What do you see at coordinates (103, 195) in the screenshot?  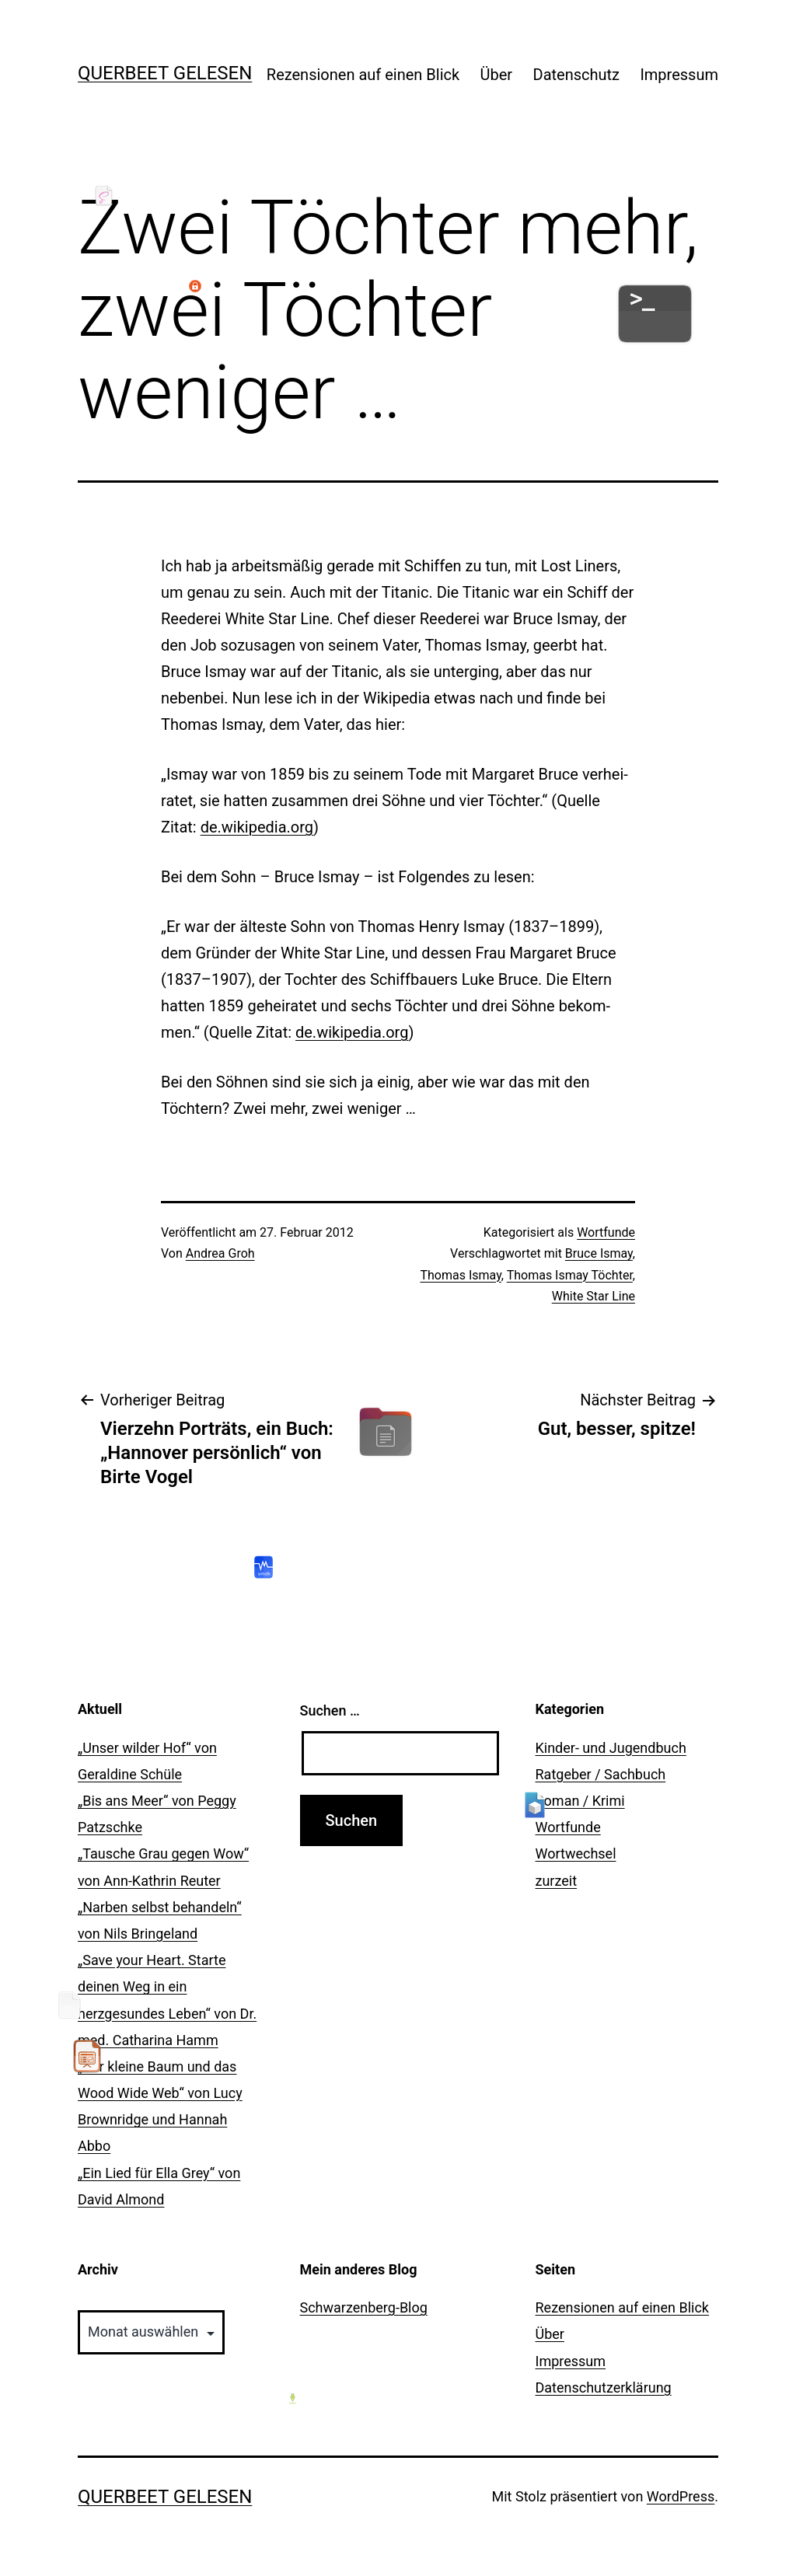 I see `indicates a sass stylesheet file` at bounding box center [103, 195].